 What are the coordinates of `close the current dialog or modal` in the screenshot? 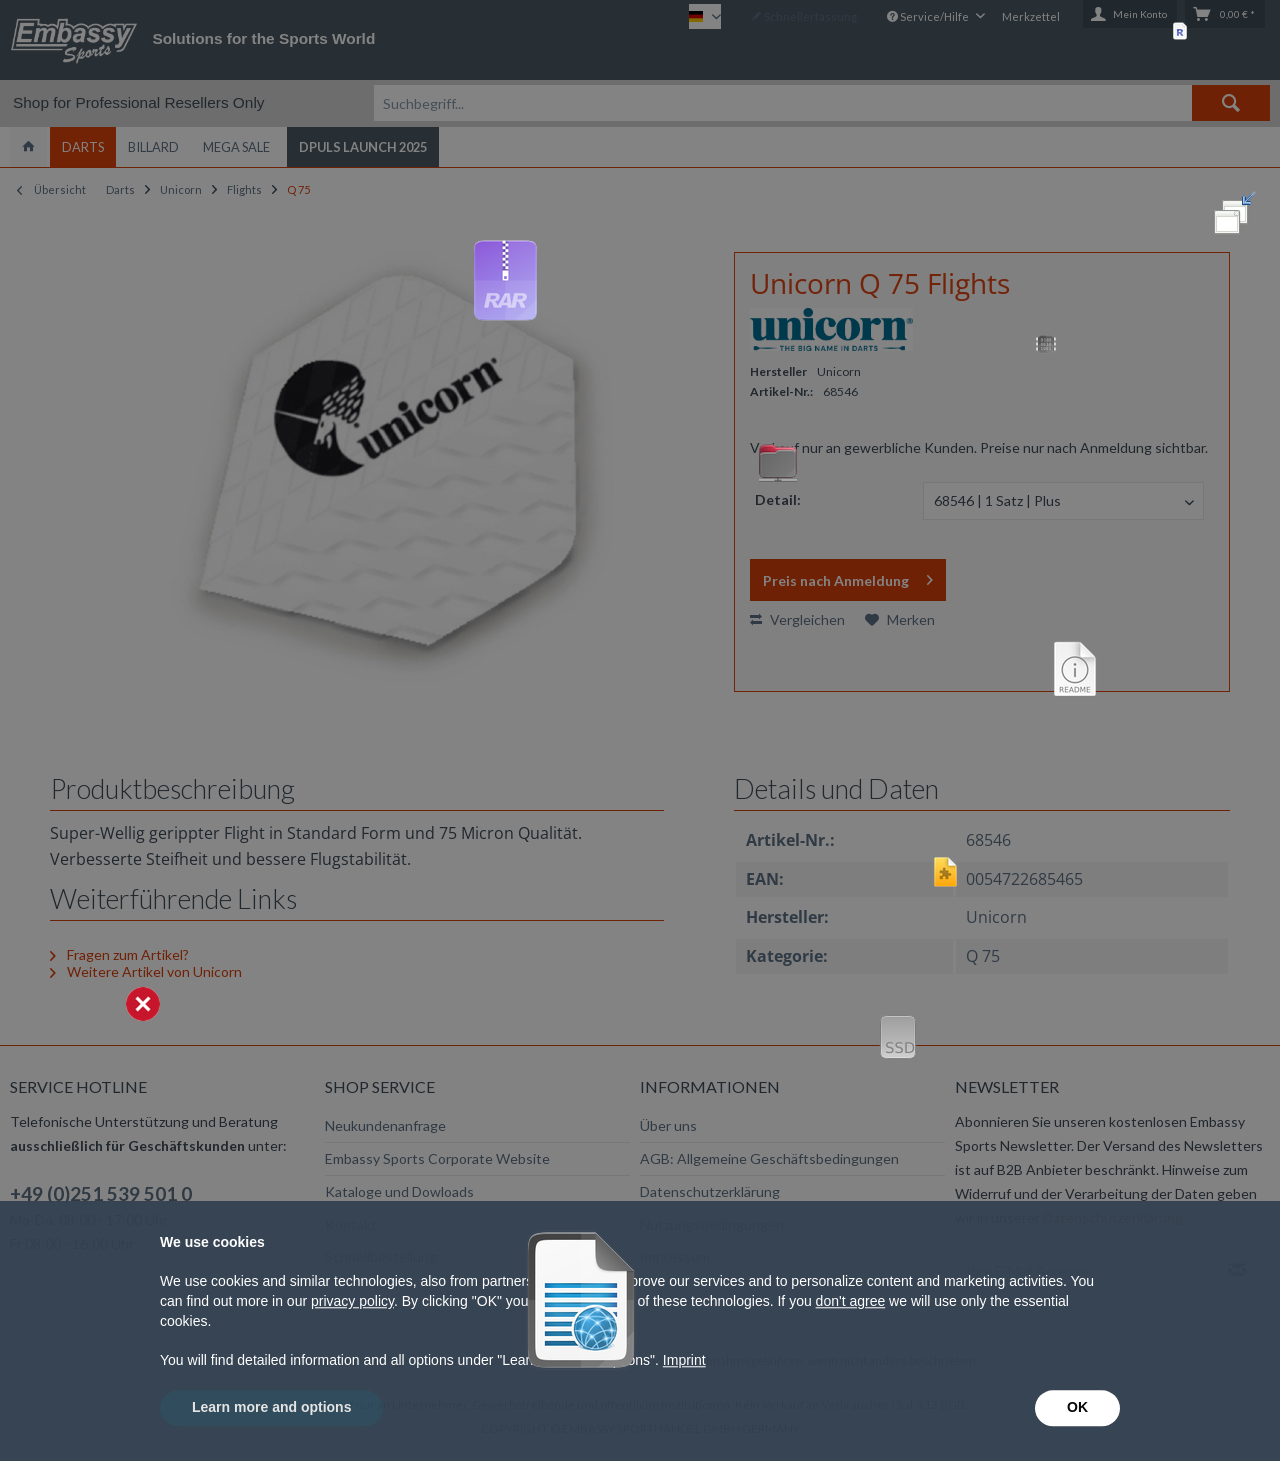 It's located at (143, 1004).